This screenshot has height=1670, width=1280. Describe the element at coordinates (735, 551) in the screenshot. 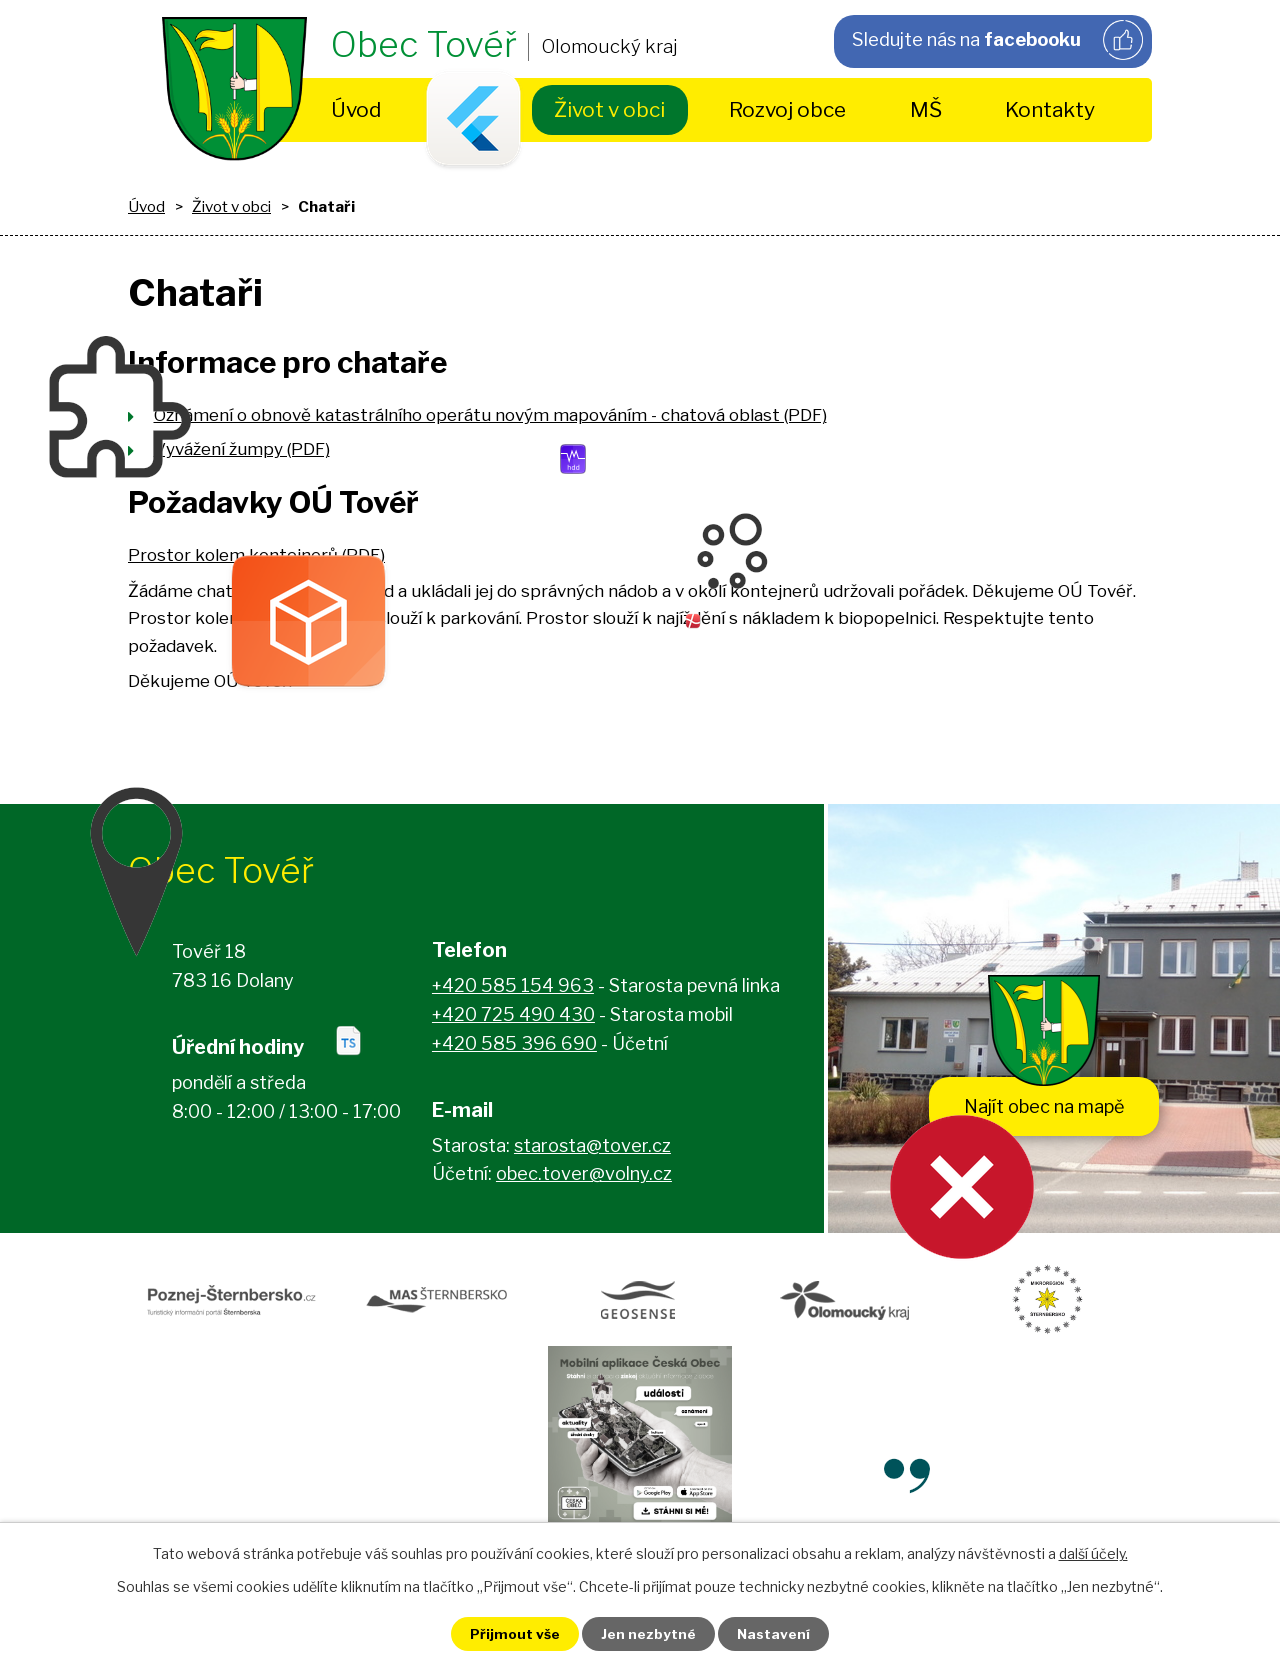

I see `open gnome pie application launcher` at that location.